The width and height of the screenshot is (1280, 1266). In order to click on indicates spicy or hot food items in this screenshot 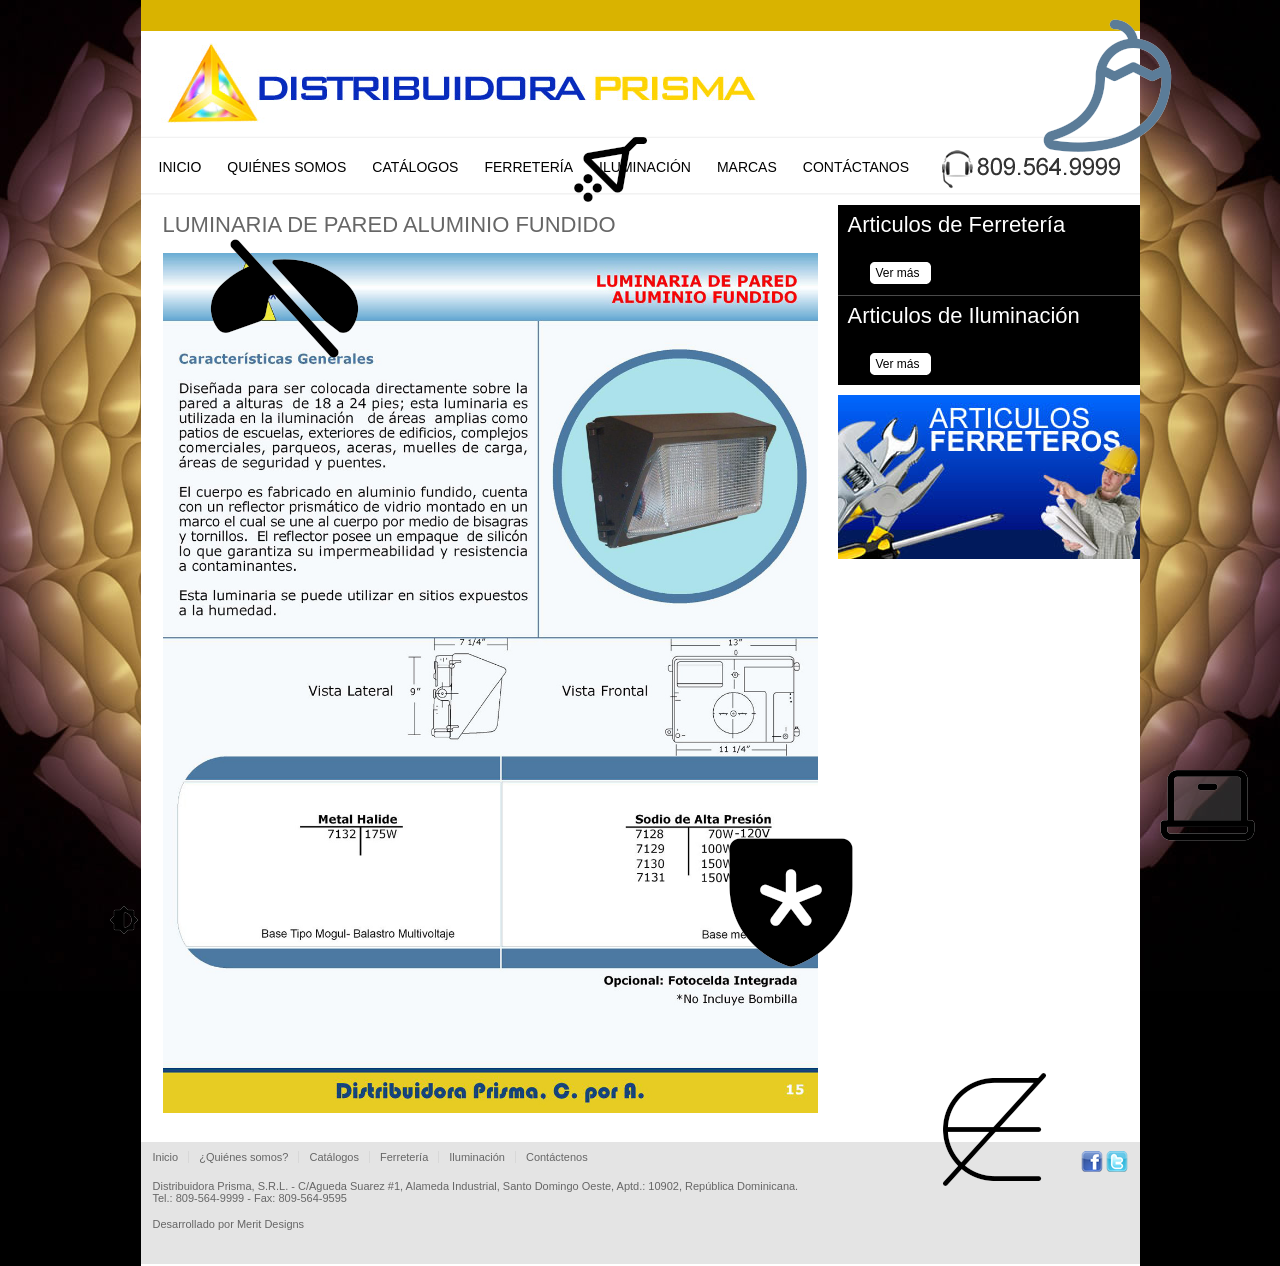, I will do `click(1114, 90)`.